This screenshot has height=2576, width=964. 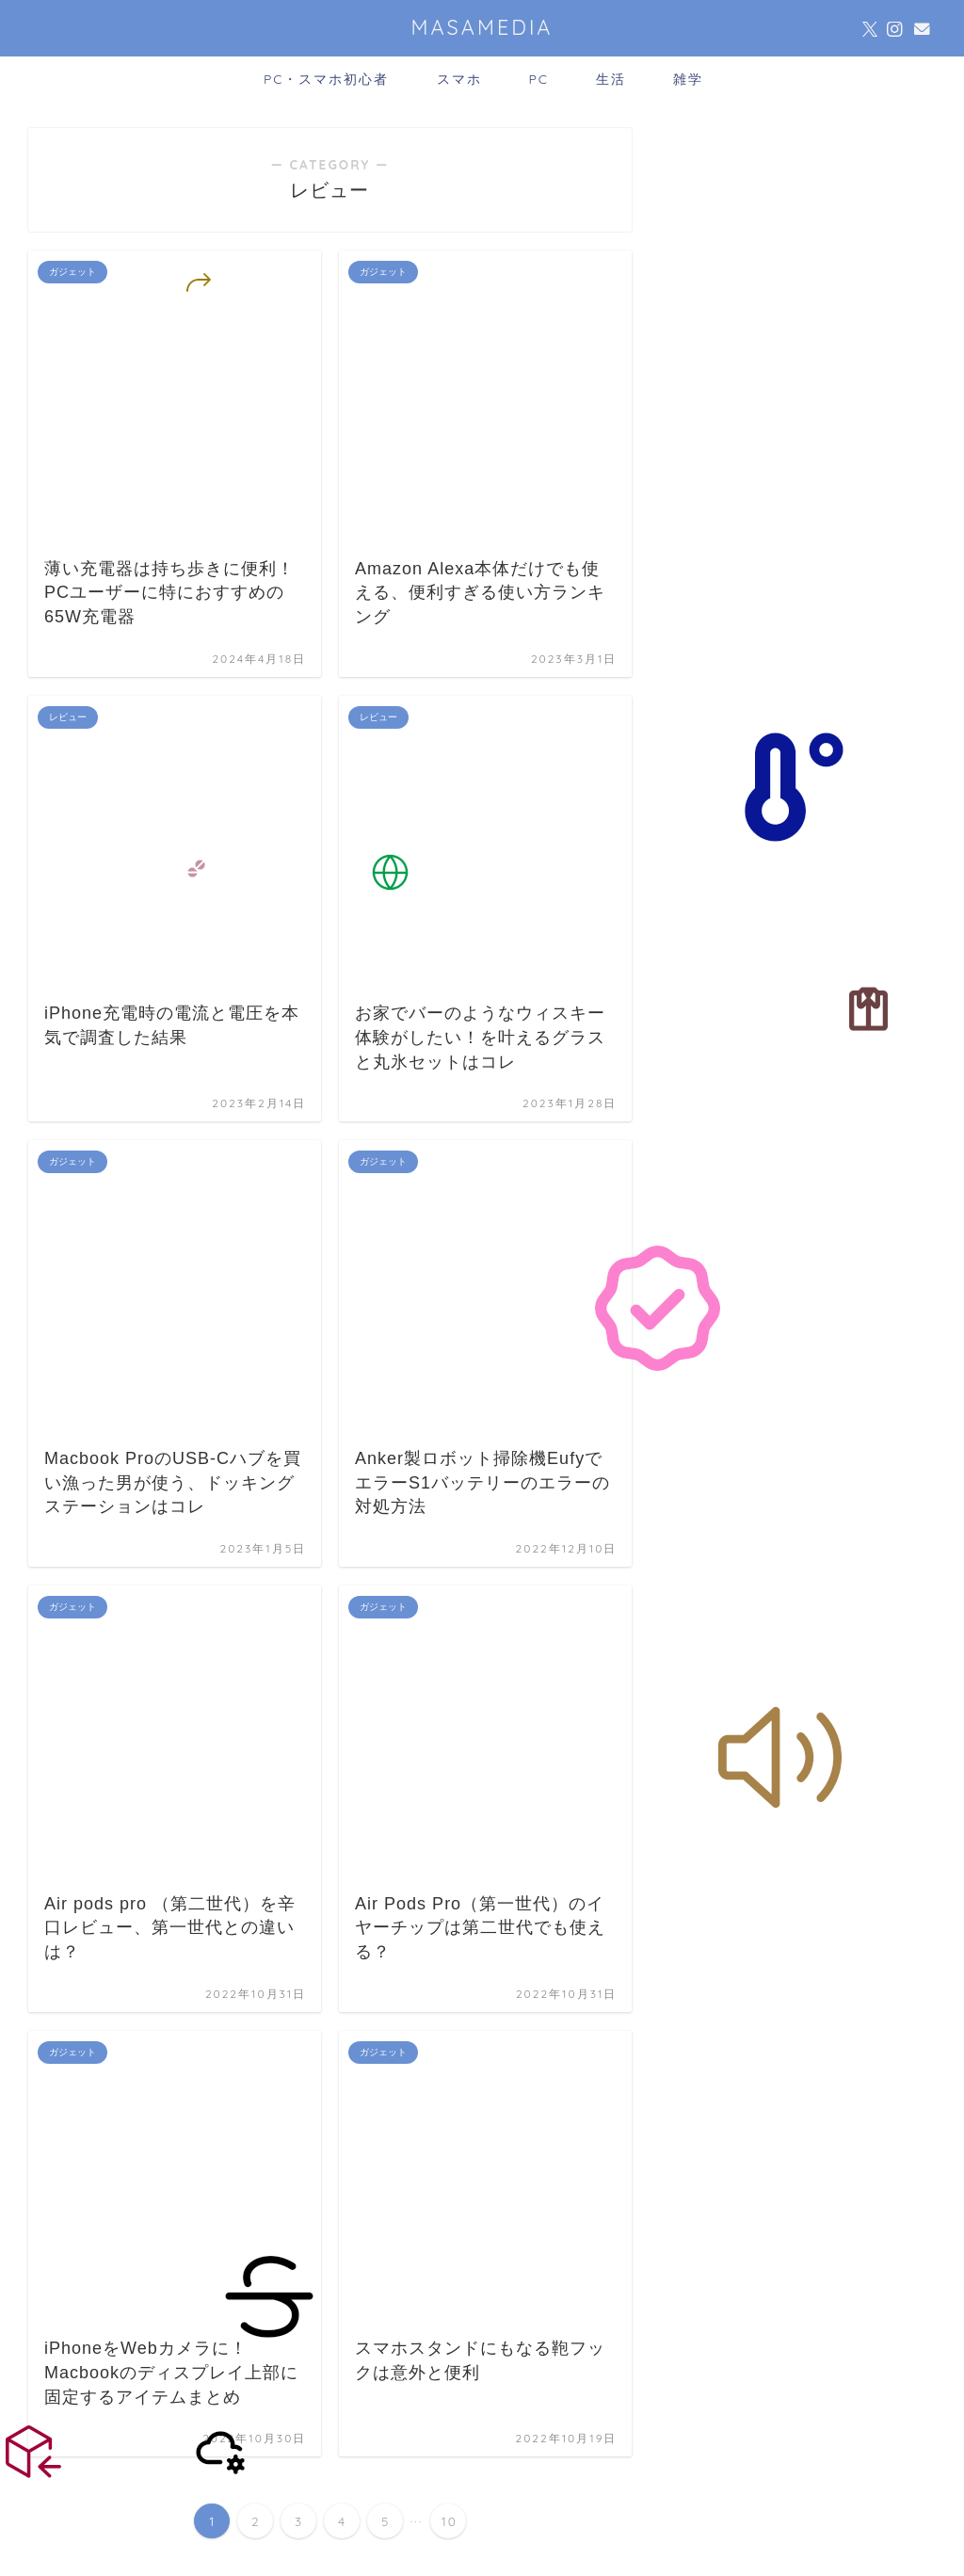 What do you see at coordinates (789, 787) in the screenshot?
I see `indicates high temperature reading` at bounding box center [789, 787].